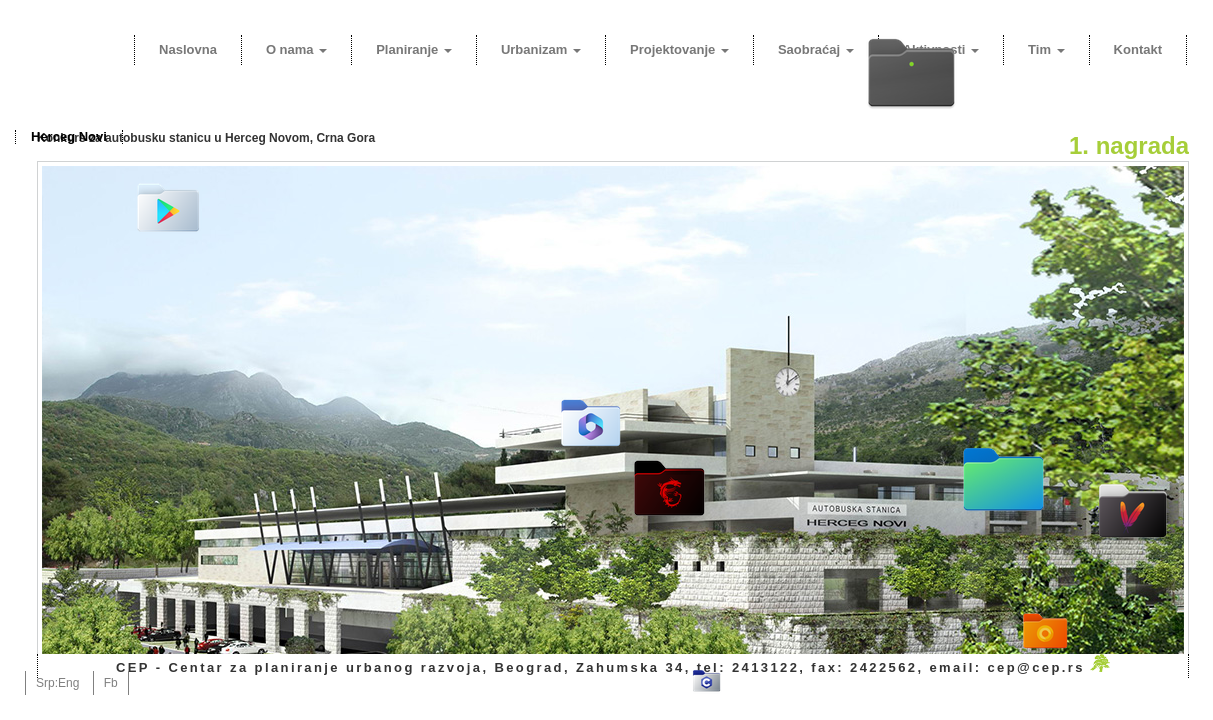 This screenshot has width=1213, height=720. Describe the element at coordinates (168, 209) in the screenshot. I see `open folder containing google play store downloads` at that location.